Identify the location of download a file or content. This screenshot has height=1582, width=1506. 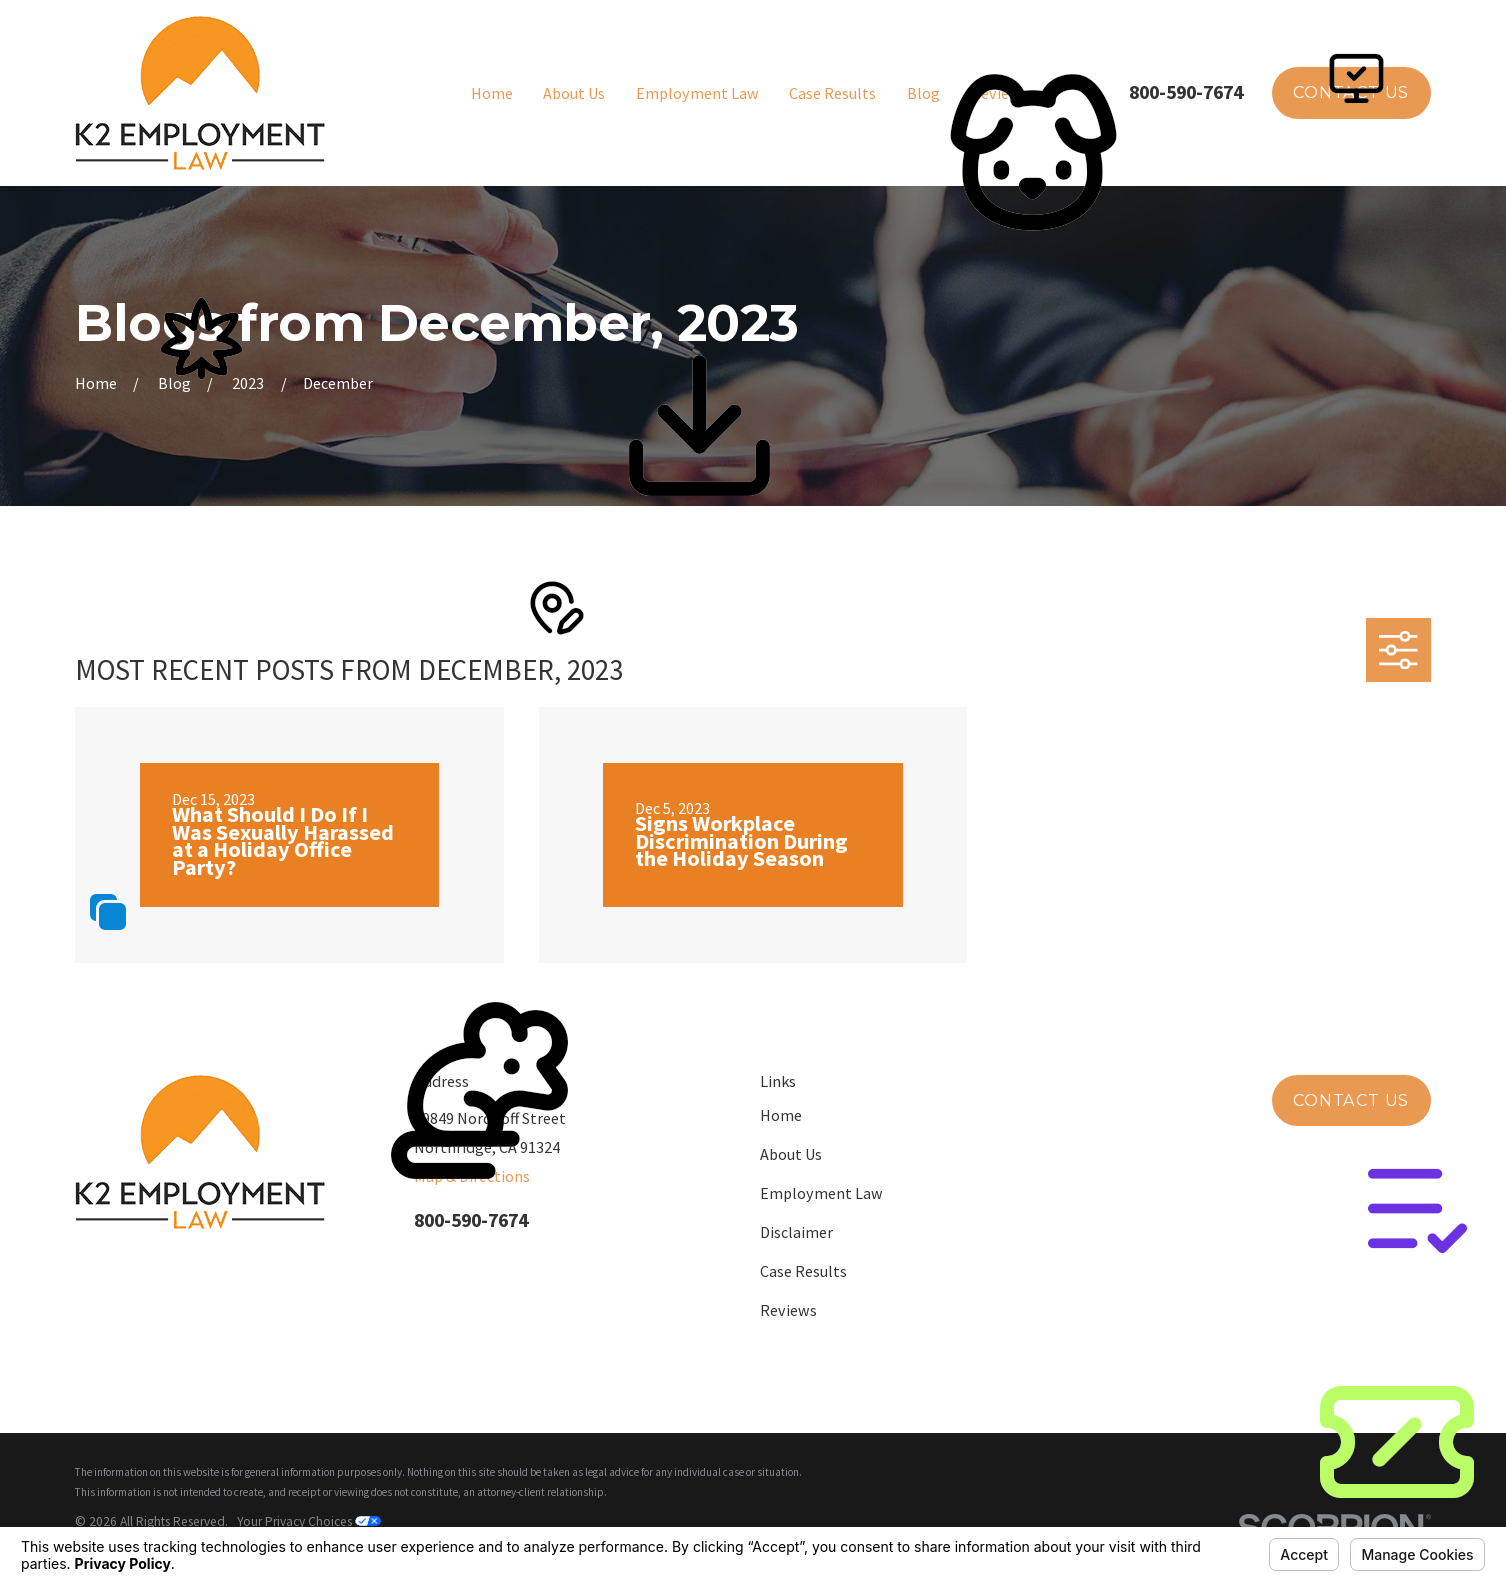
(699, 425).